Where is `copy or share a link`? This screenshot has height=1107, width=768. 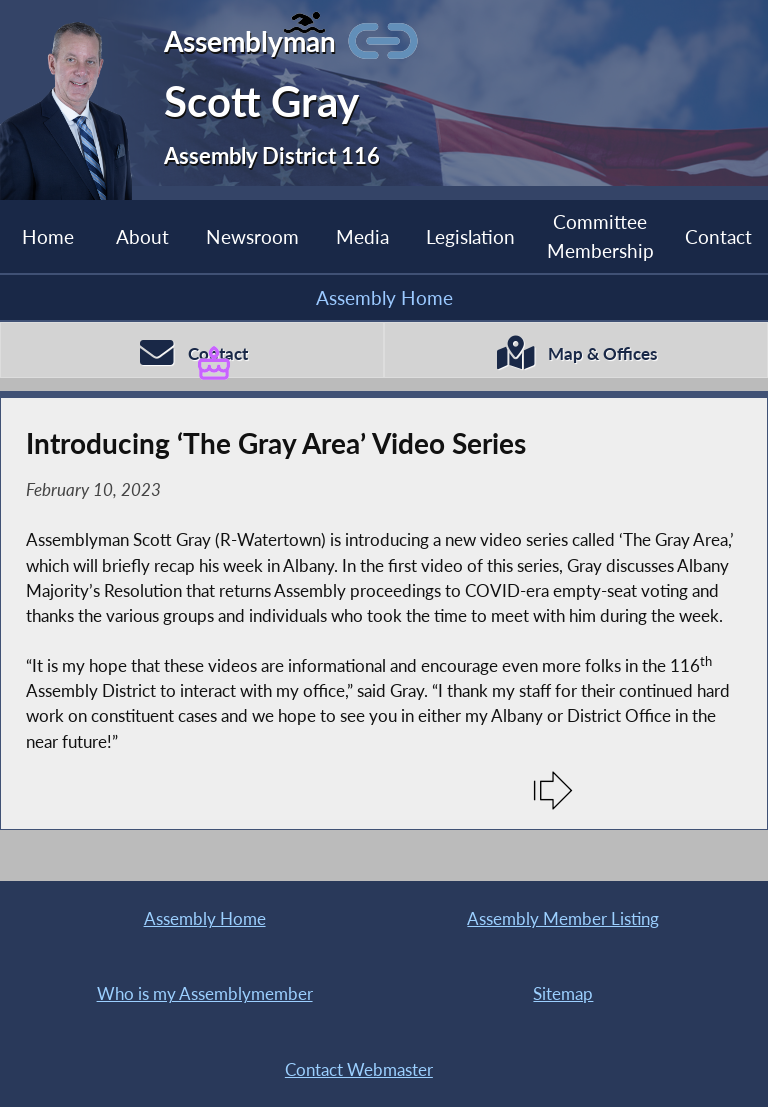
copy or share a link is located at coordinates (383, 41).